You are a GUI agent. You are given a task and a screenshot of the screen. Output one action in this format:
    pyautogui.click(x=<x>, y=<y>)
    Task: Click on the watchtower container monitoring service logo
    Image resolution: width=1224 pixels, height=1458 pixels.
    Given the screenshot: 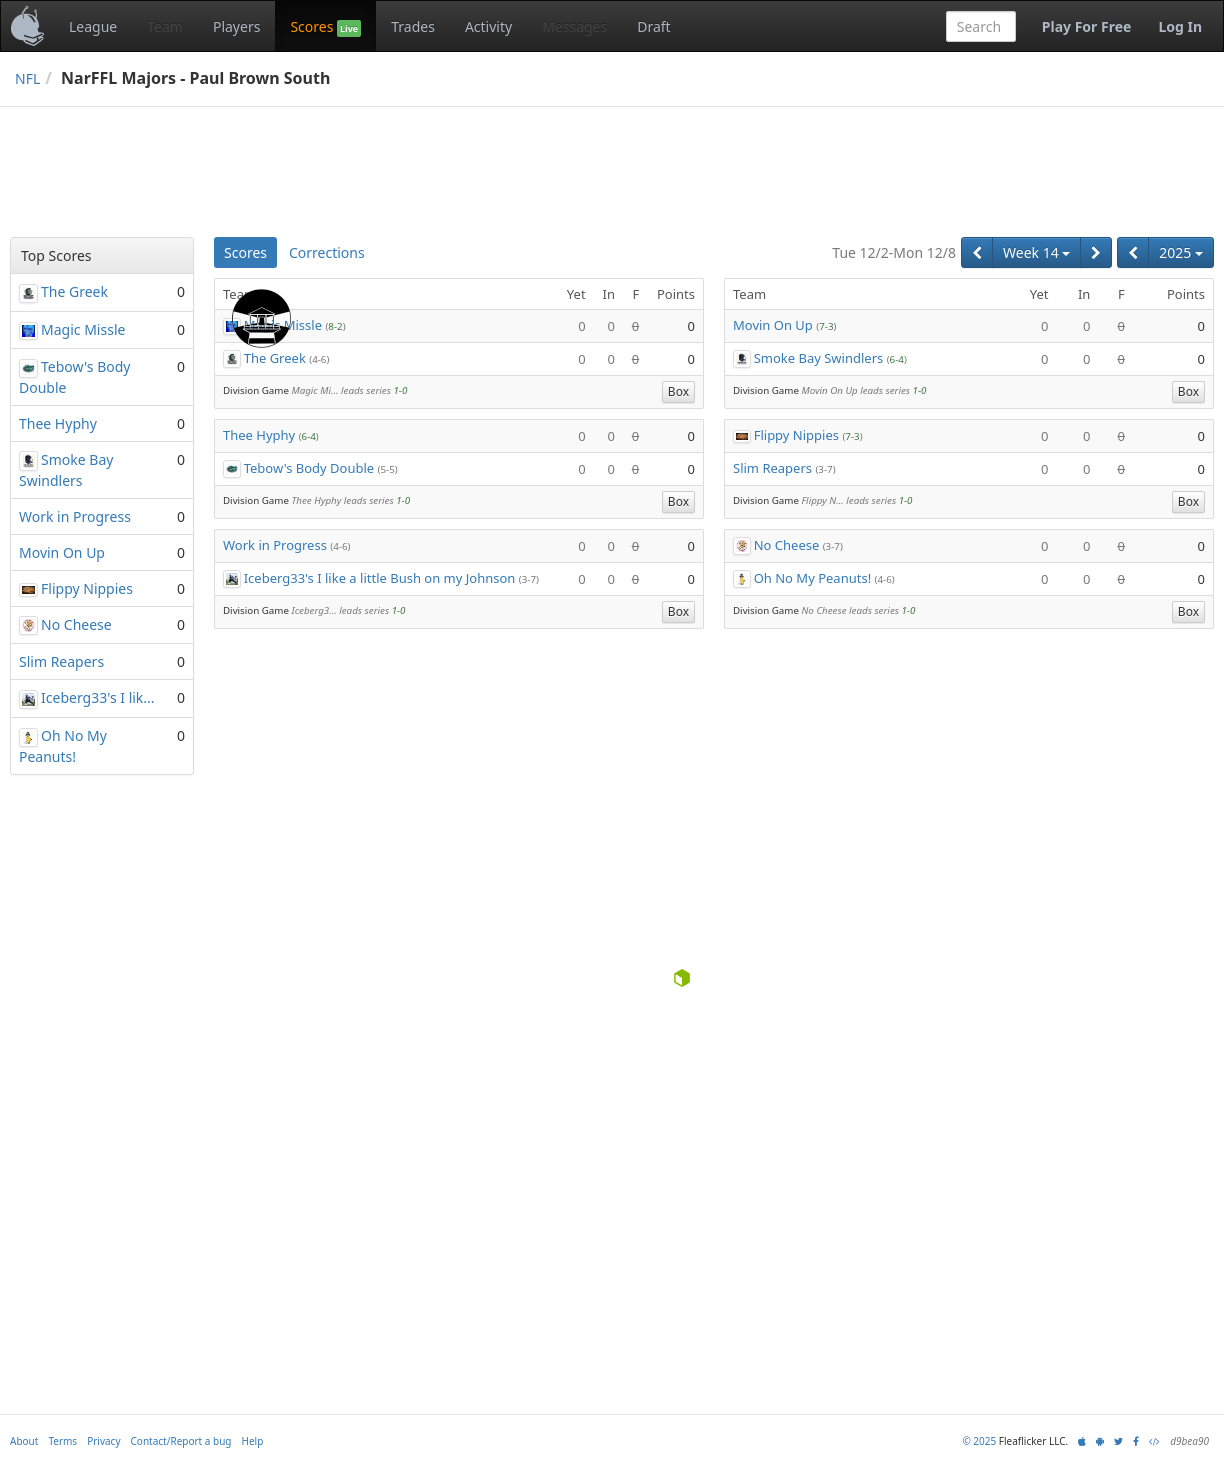 What is the action you would take?
    pyautogui.click(x=261, y=318)
    